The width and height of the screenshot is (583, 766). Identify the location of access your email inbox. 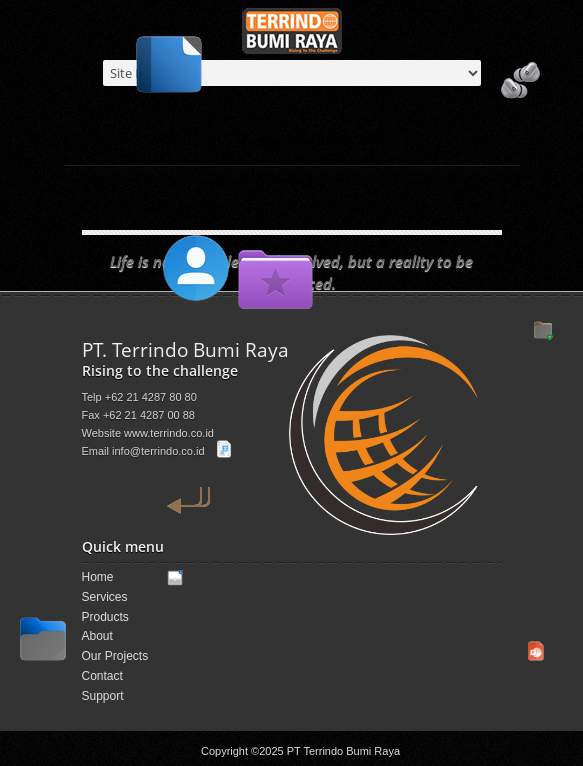
(175, 578).